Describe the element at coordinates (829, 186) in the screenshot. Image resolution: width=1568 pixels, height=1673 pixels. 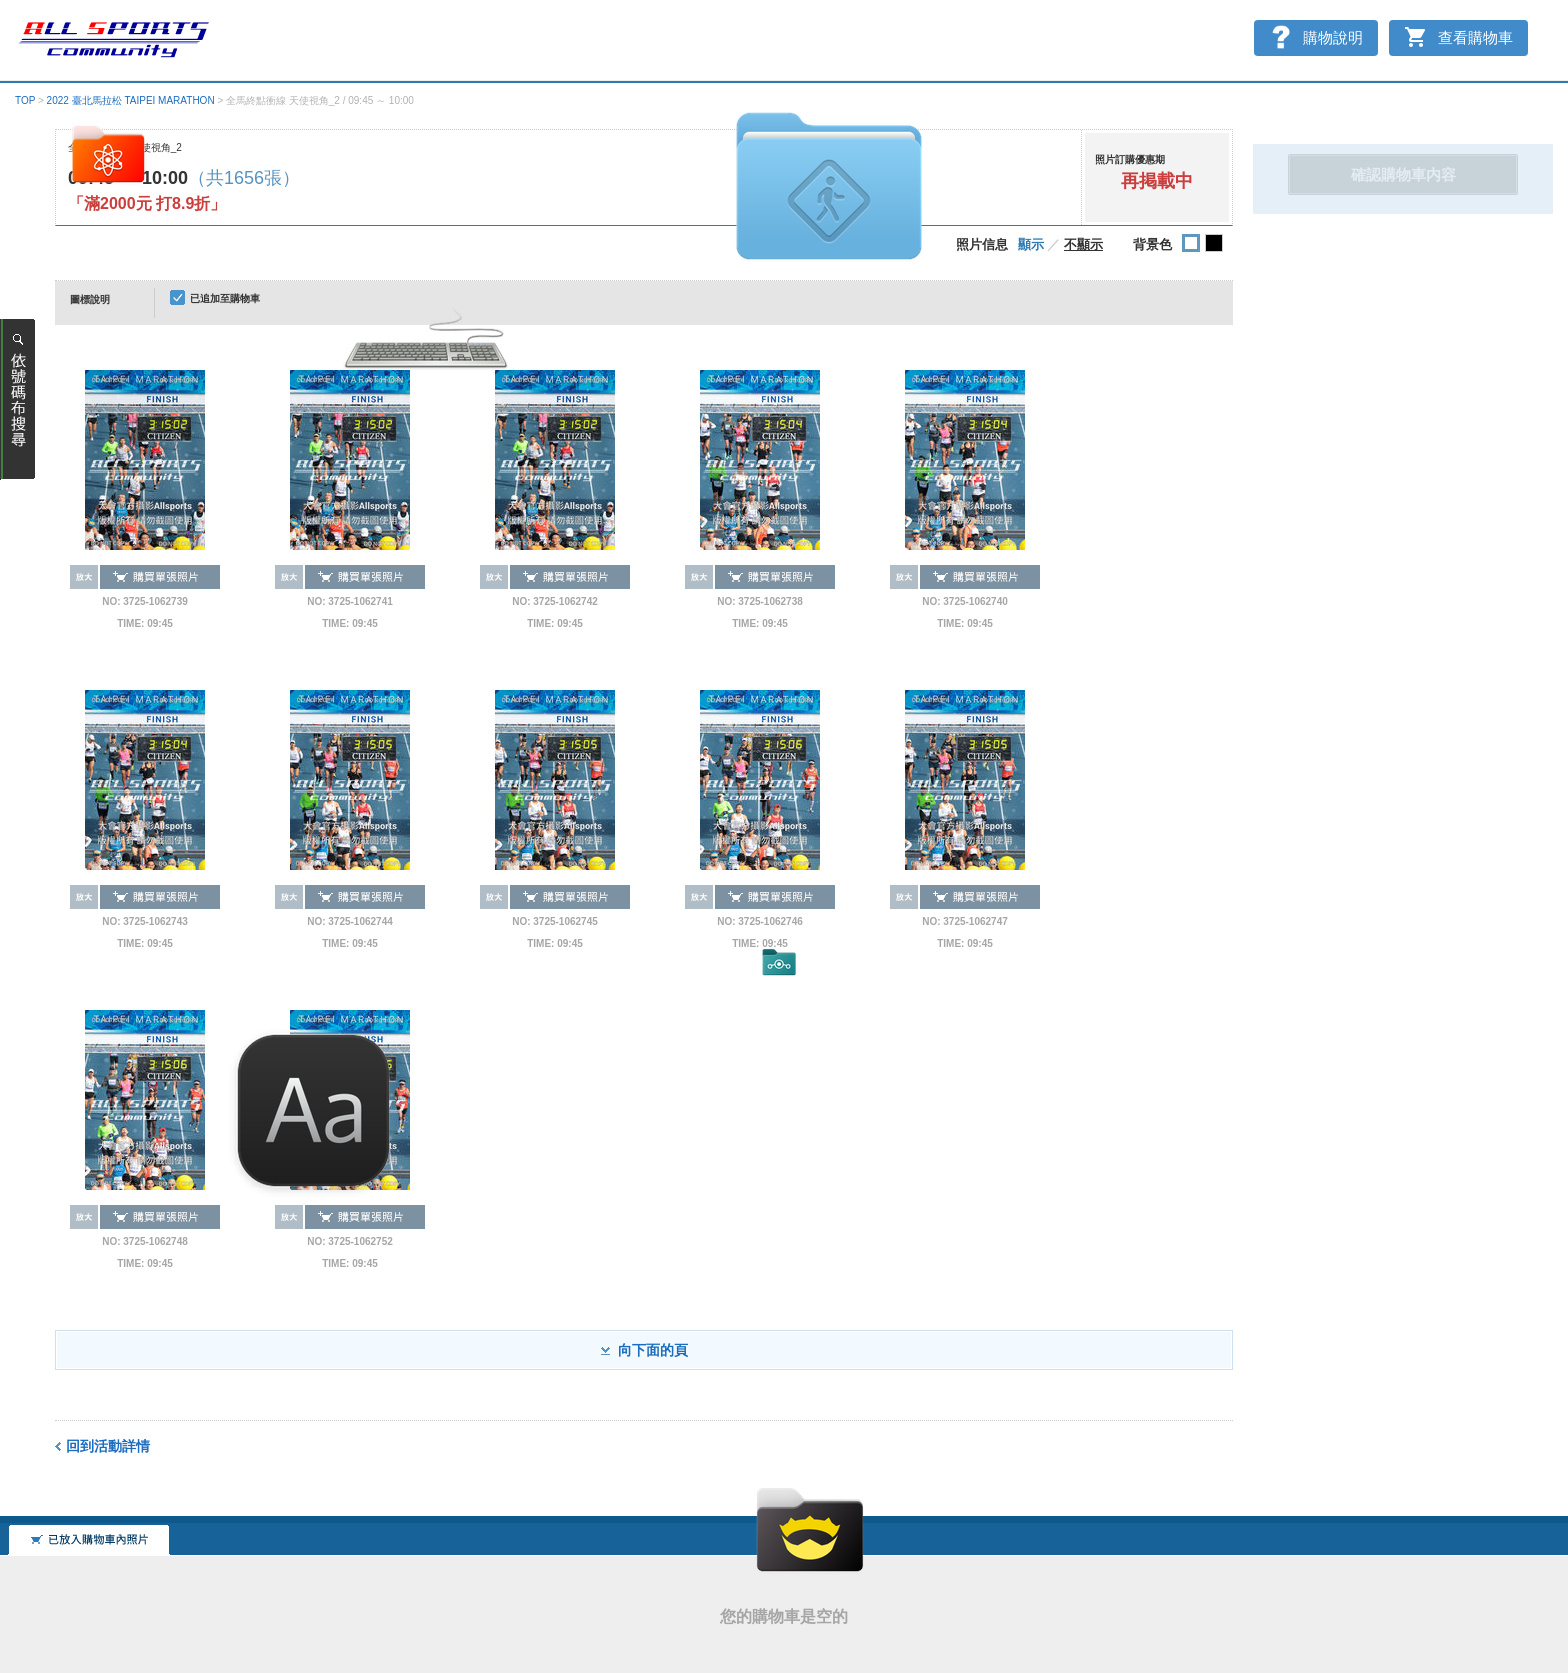
I see `access your public folder` at that location.